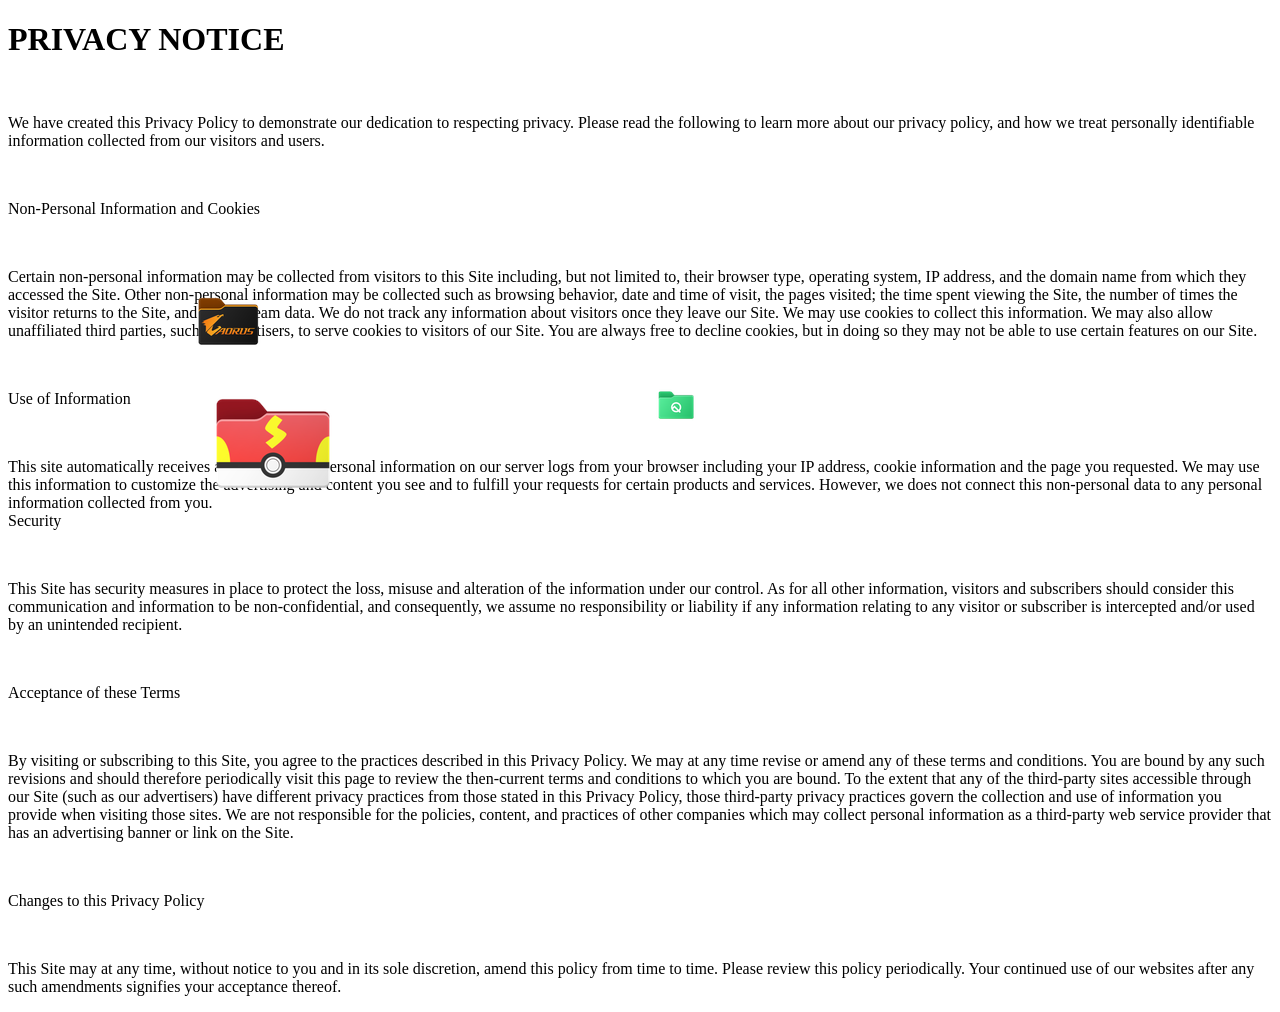  Describe the element at coordinates (272, 446) in the screenshot. I see `folder for pokémon-related files or game assets` at that location.